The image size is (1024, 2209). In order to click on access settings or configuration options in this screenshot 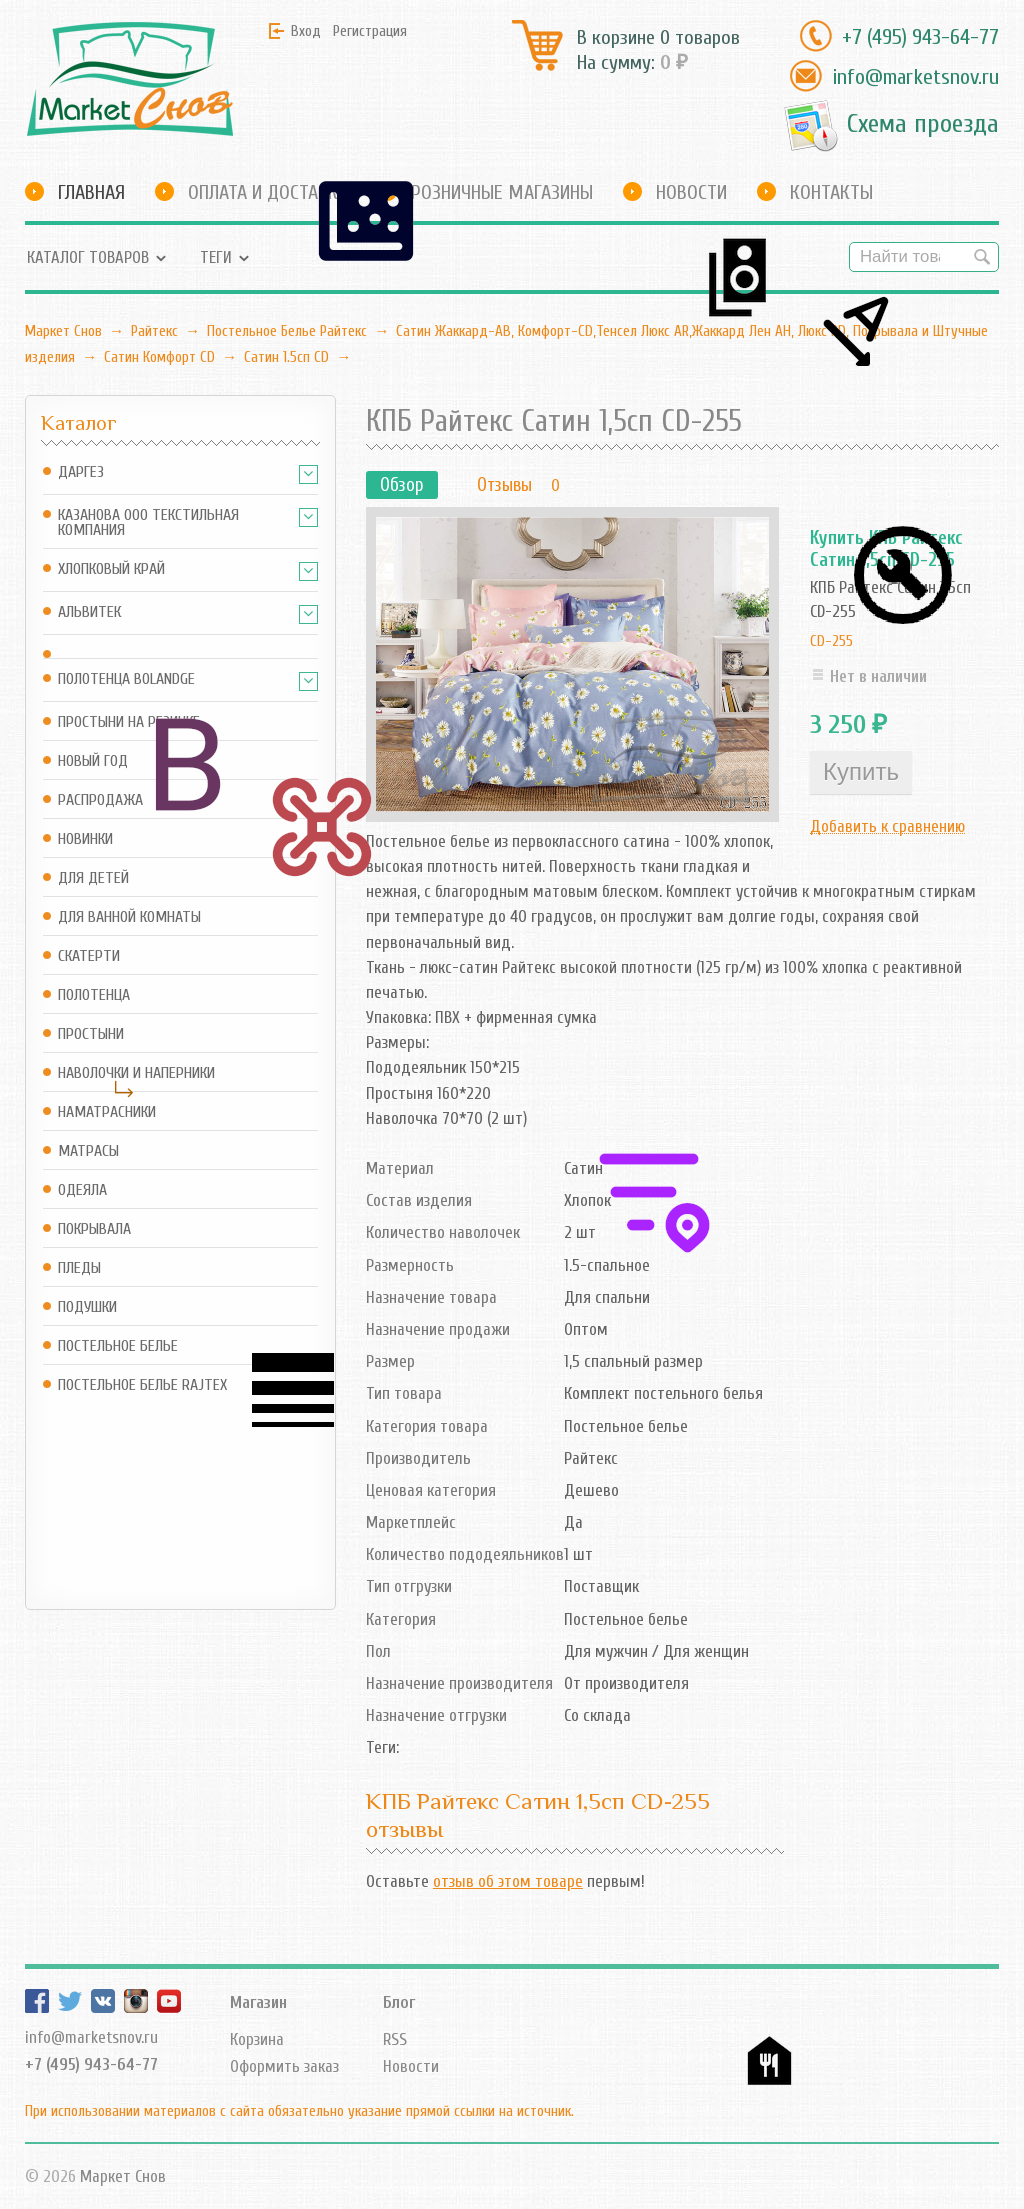, I will do `click(903, 575)`.